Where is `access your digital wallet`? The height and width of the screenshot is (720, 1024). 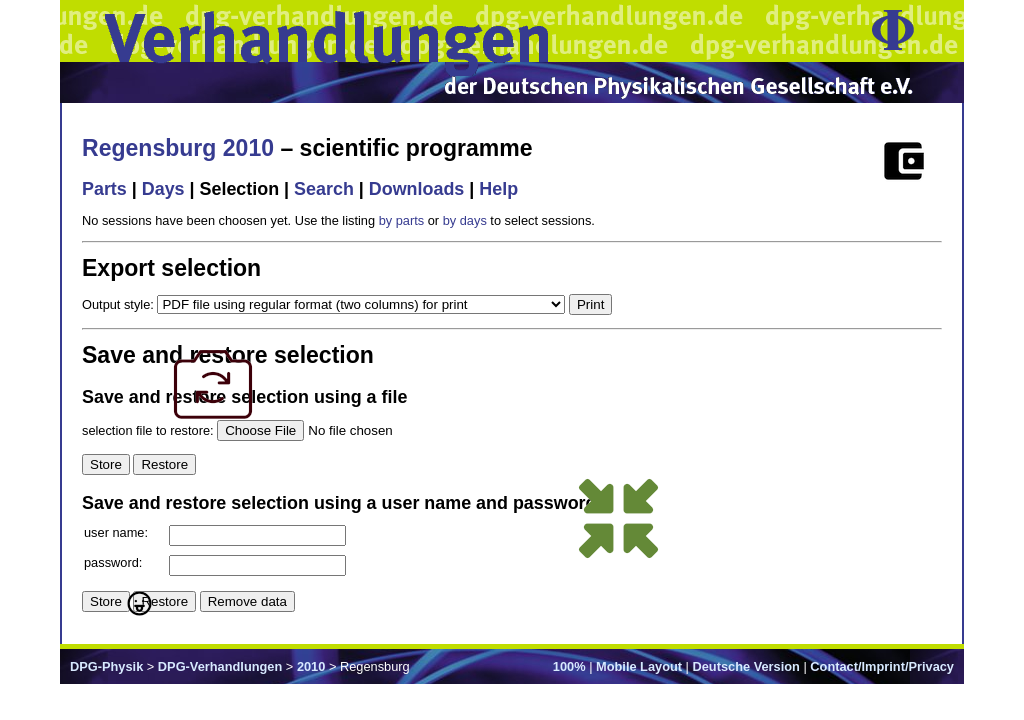
access your digital wallet is located at coordinates (903, 161).